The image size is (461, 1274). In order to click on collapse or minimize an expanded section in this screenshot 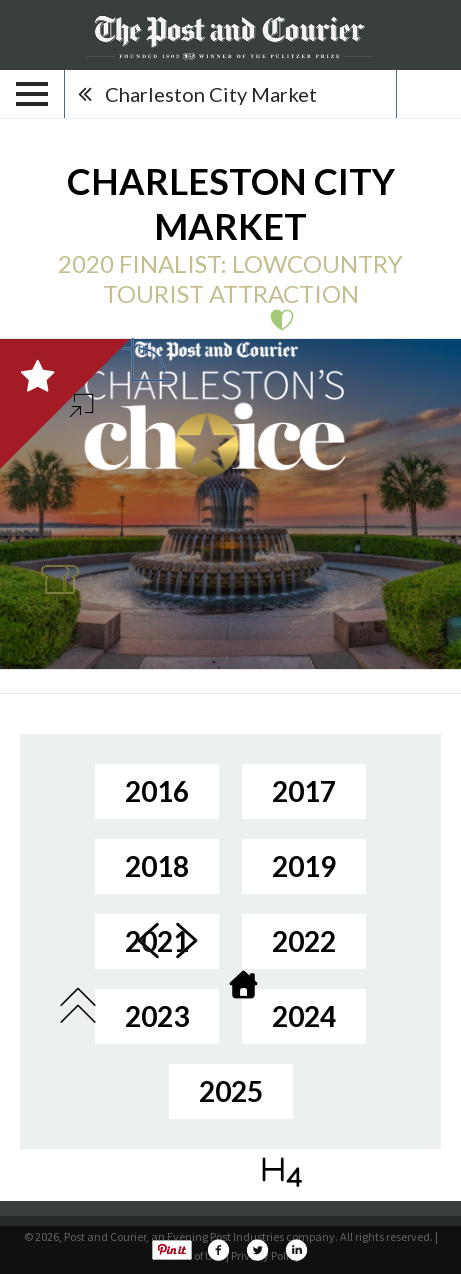, I will do `click(78, 1007)`.